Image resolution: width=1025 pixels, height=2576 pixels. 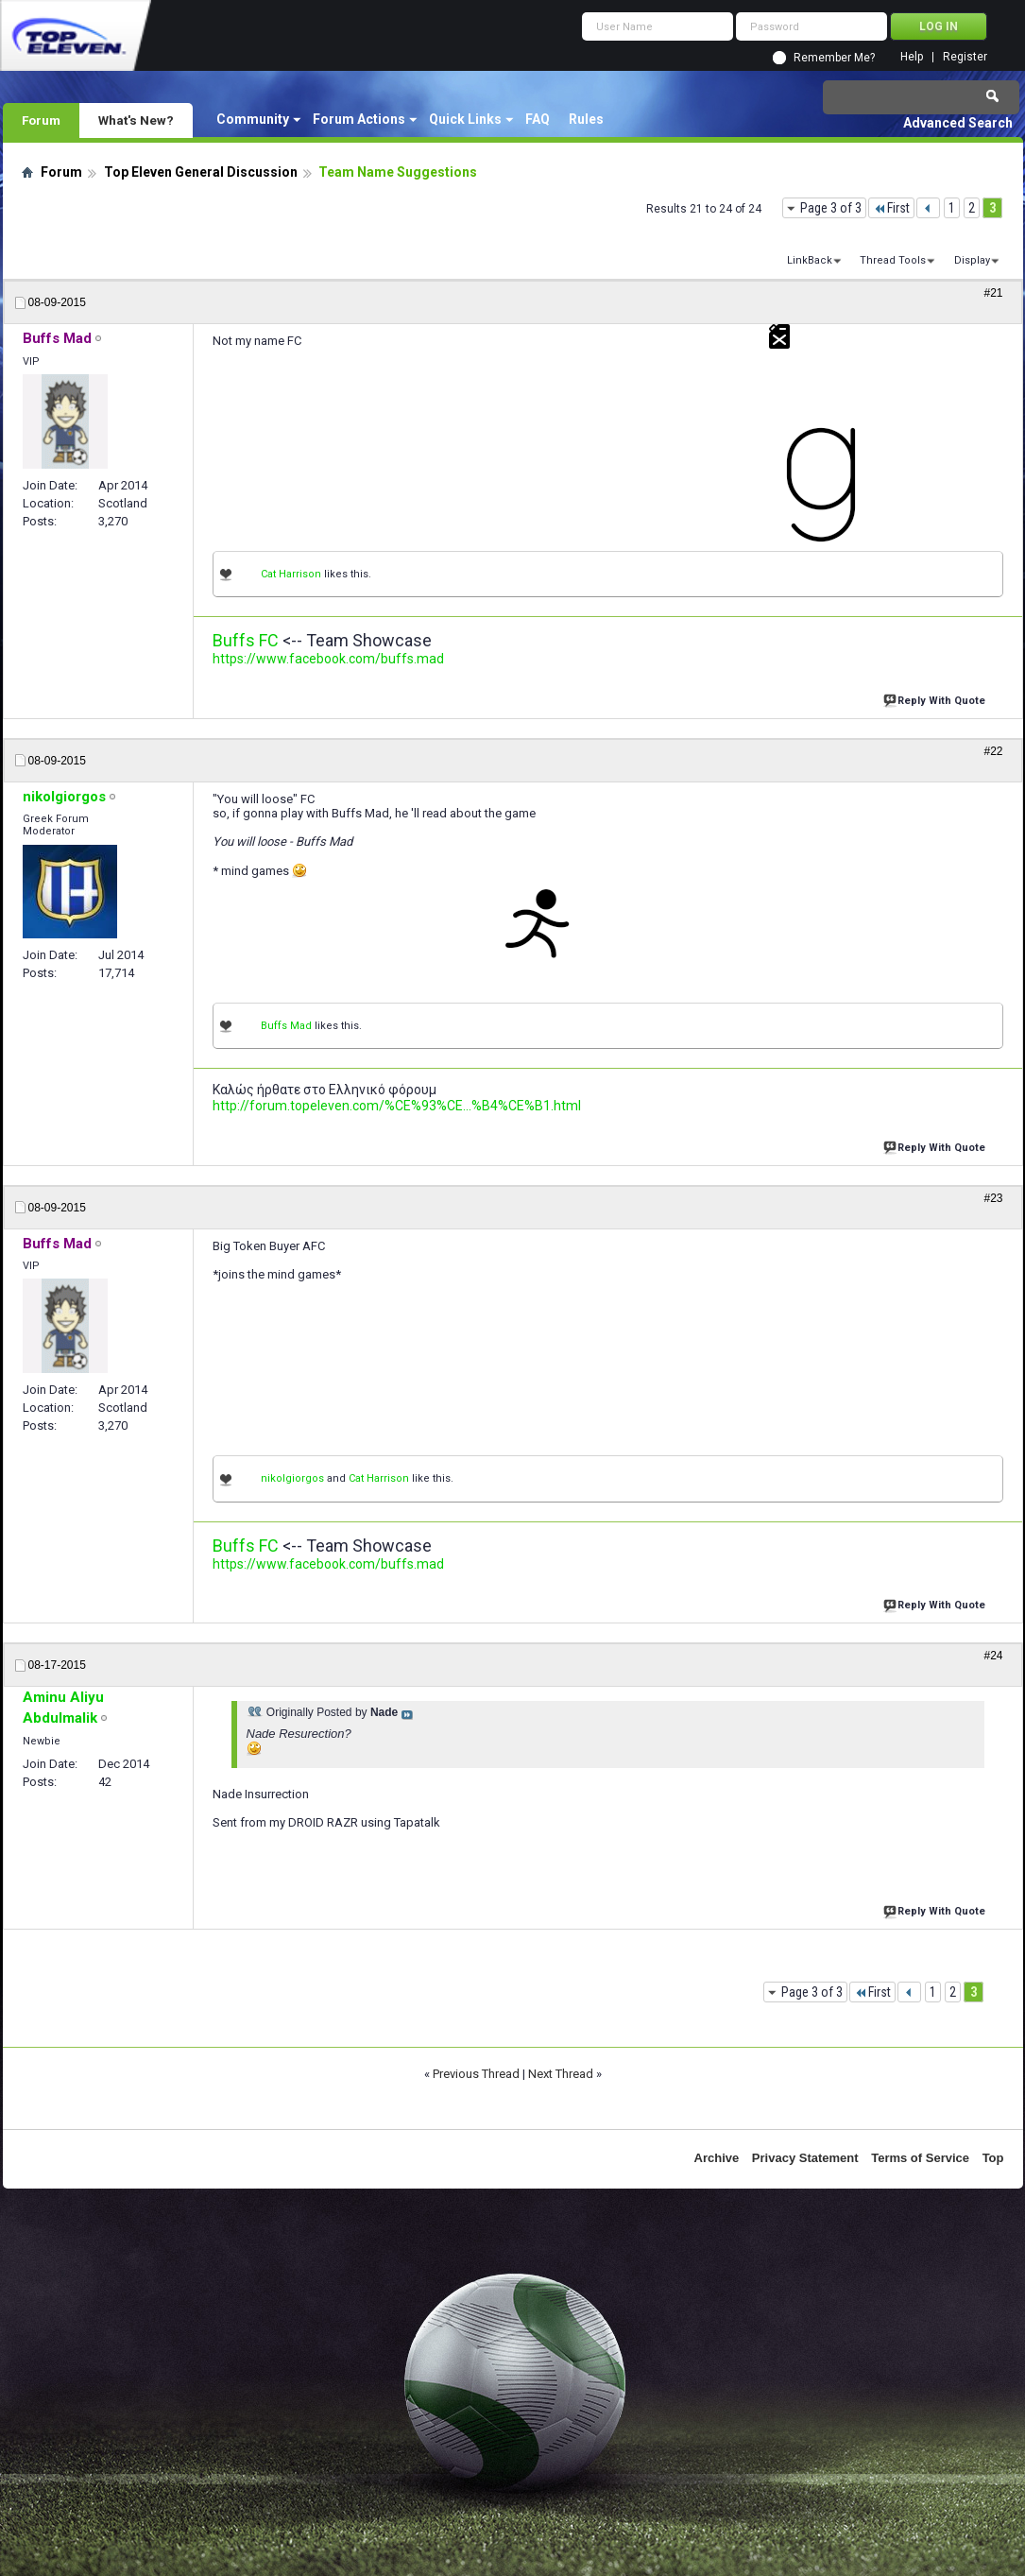 What do you see at coordinates (779, 336) in the screenshot?
I see `indicates fuel or gas station nearby` at bounding box center [779, 336].